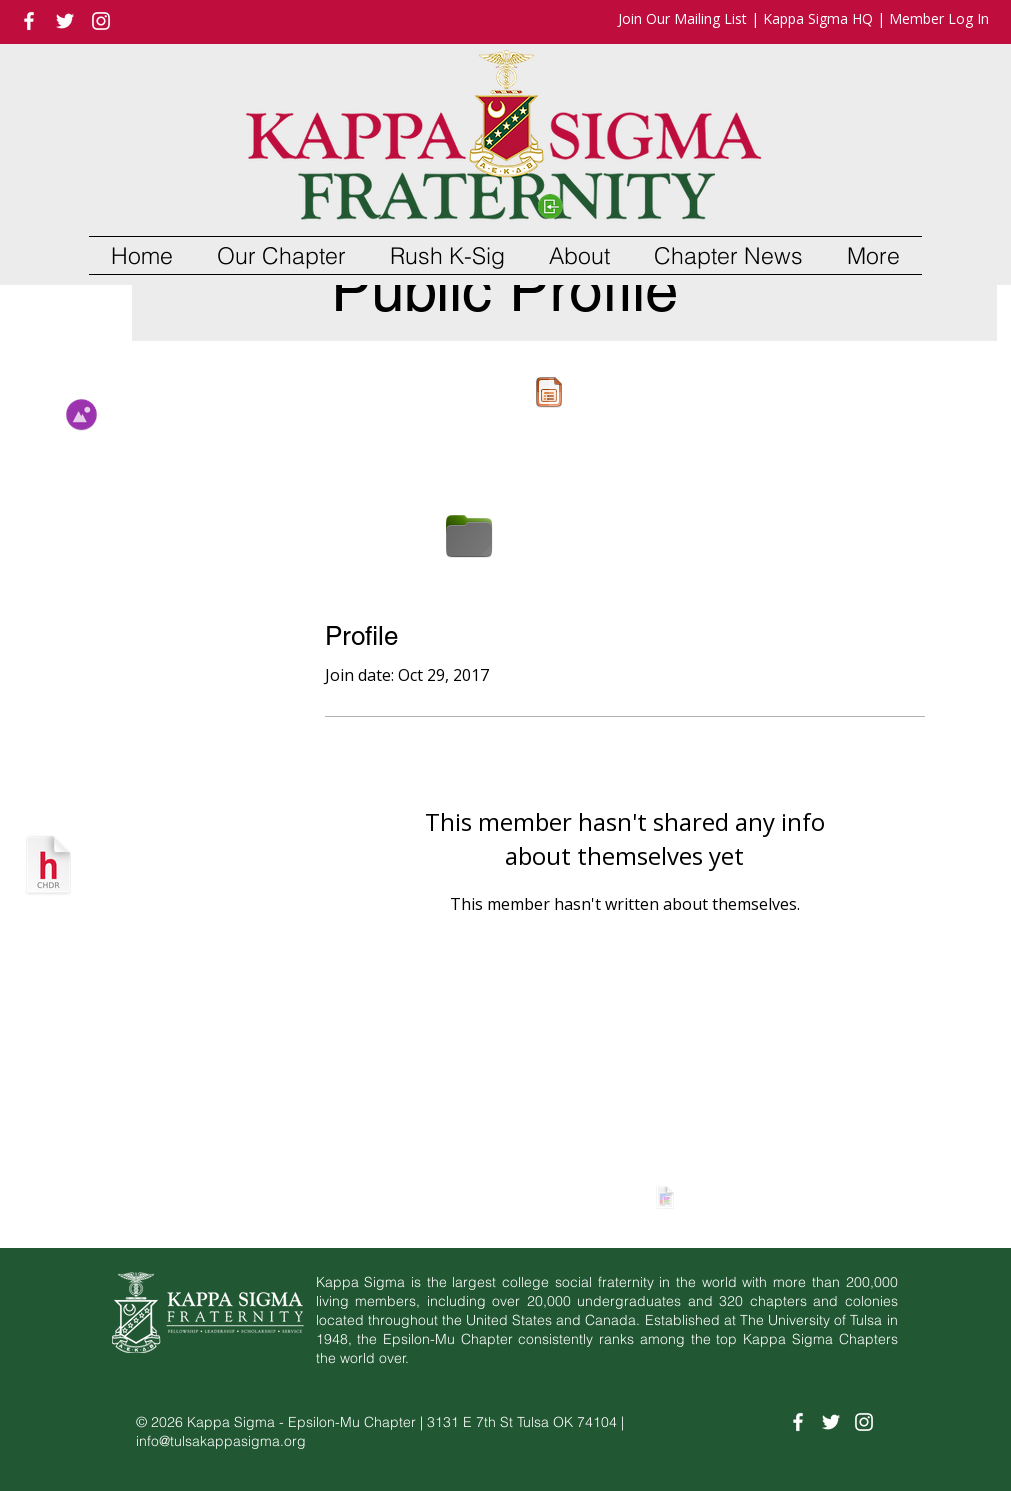 This screenshot has height=1491, width=1011. I want to click on a C/C++ header file (.h), so click(48, 865).